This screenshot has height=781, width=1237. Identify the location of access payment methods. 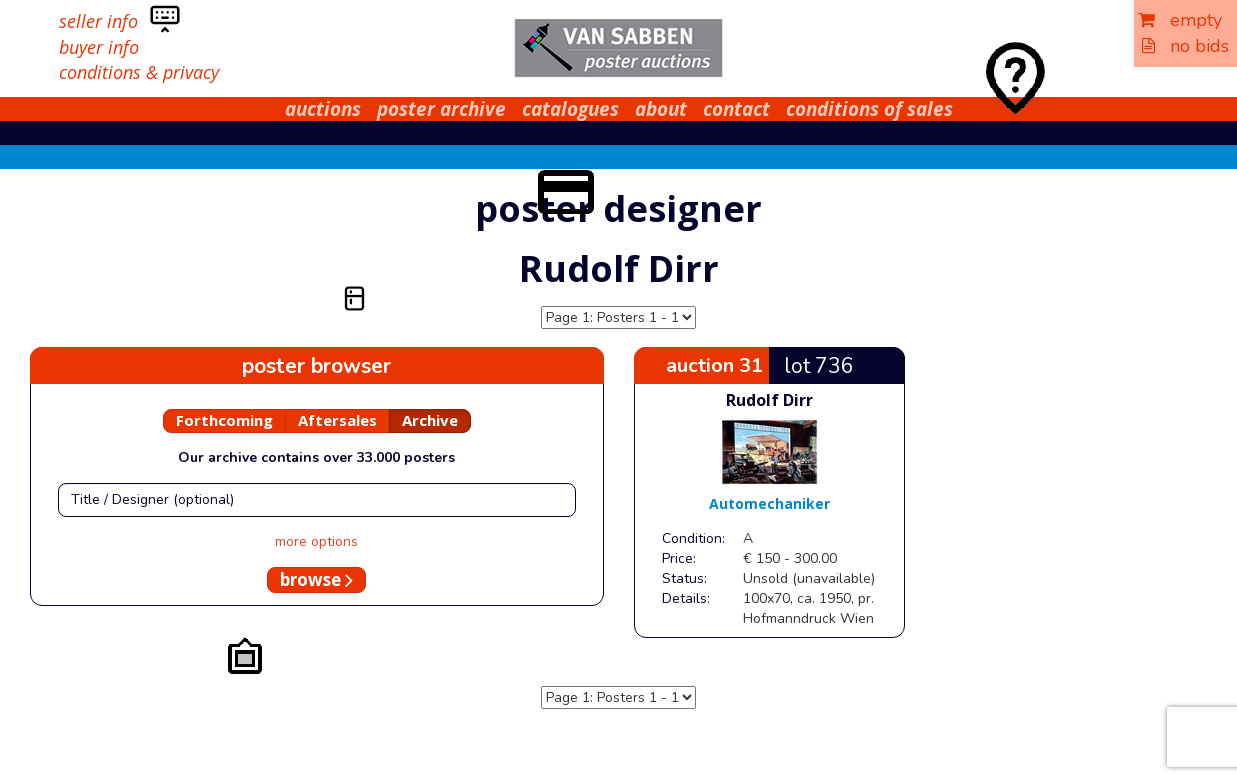
(566, 192).